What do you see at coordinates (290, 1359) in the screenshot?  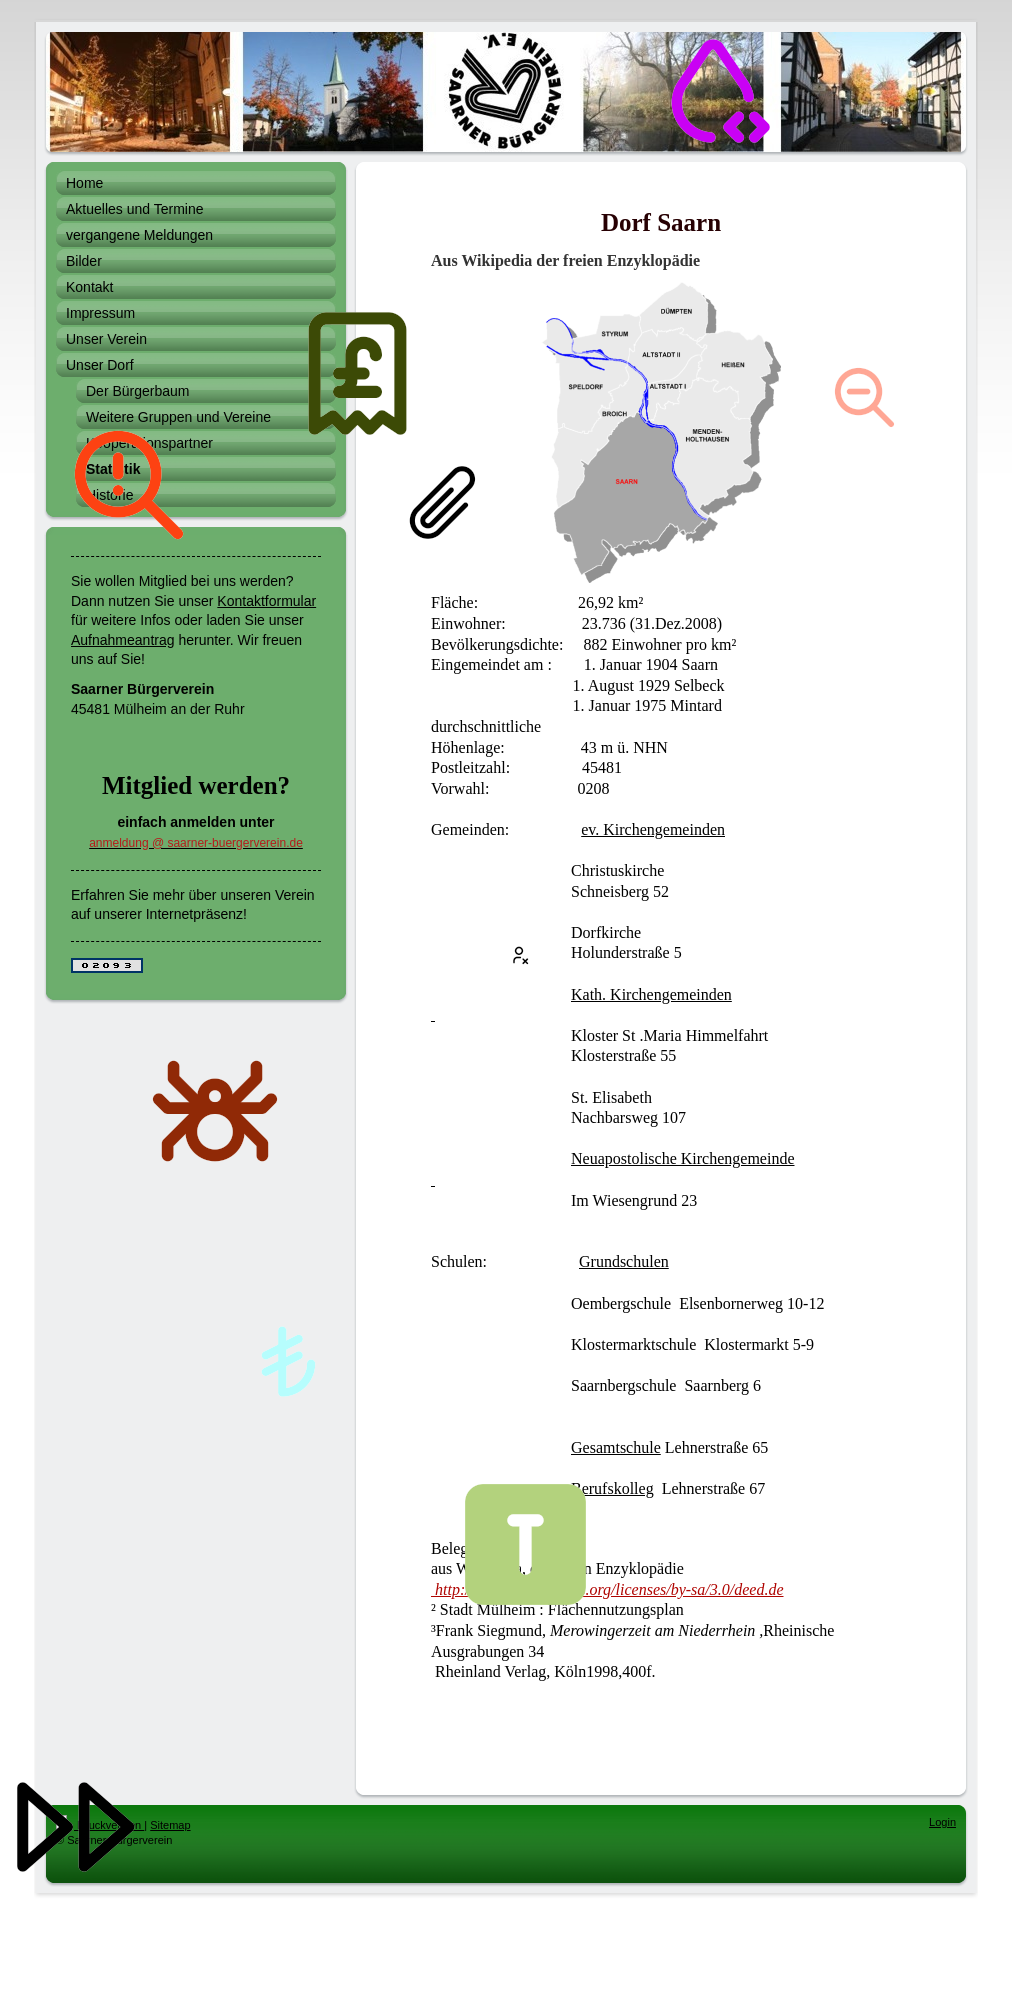 I see `indicates Turkish lira currency` at bounding box center [290, 1359].